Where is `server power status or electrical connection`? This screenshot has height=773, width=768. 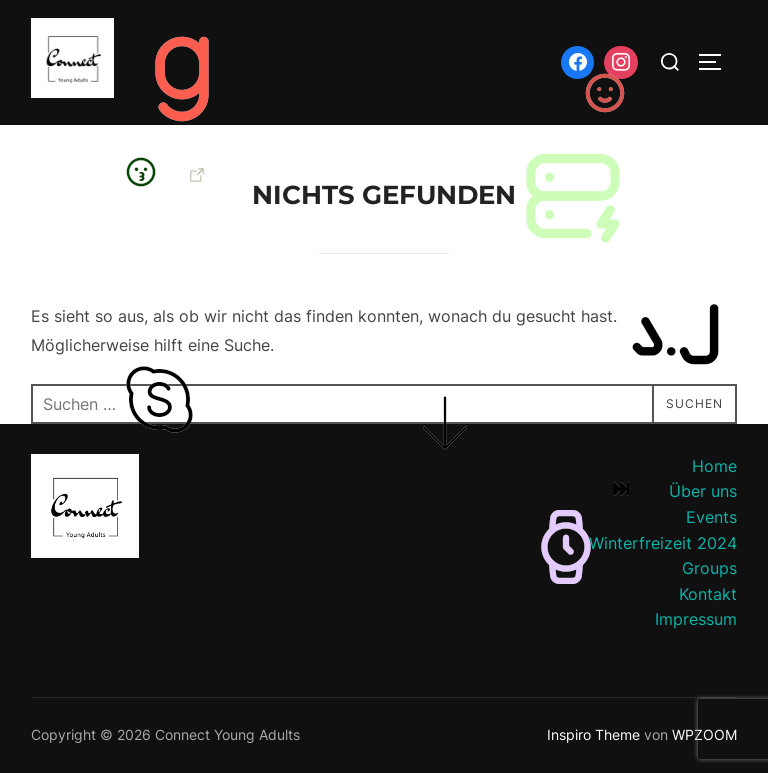 server power status or electrical connection is located at coordinates (573, 196).